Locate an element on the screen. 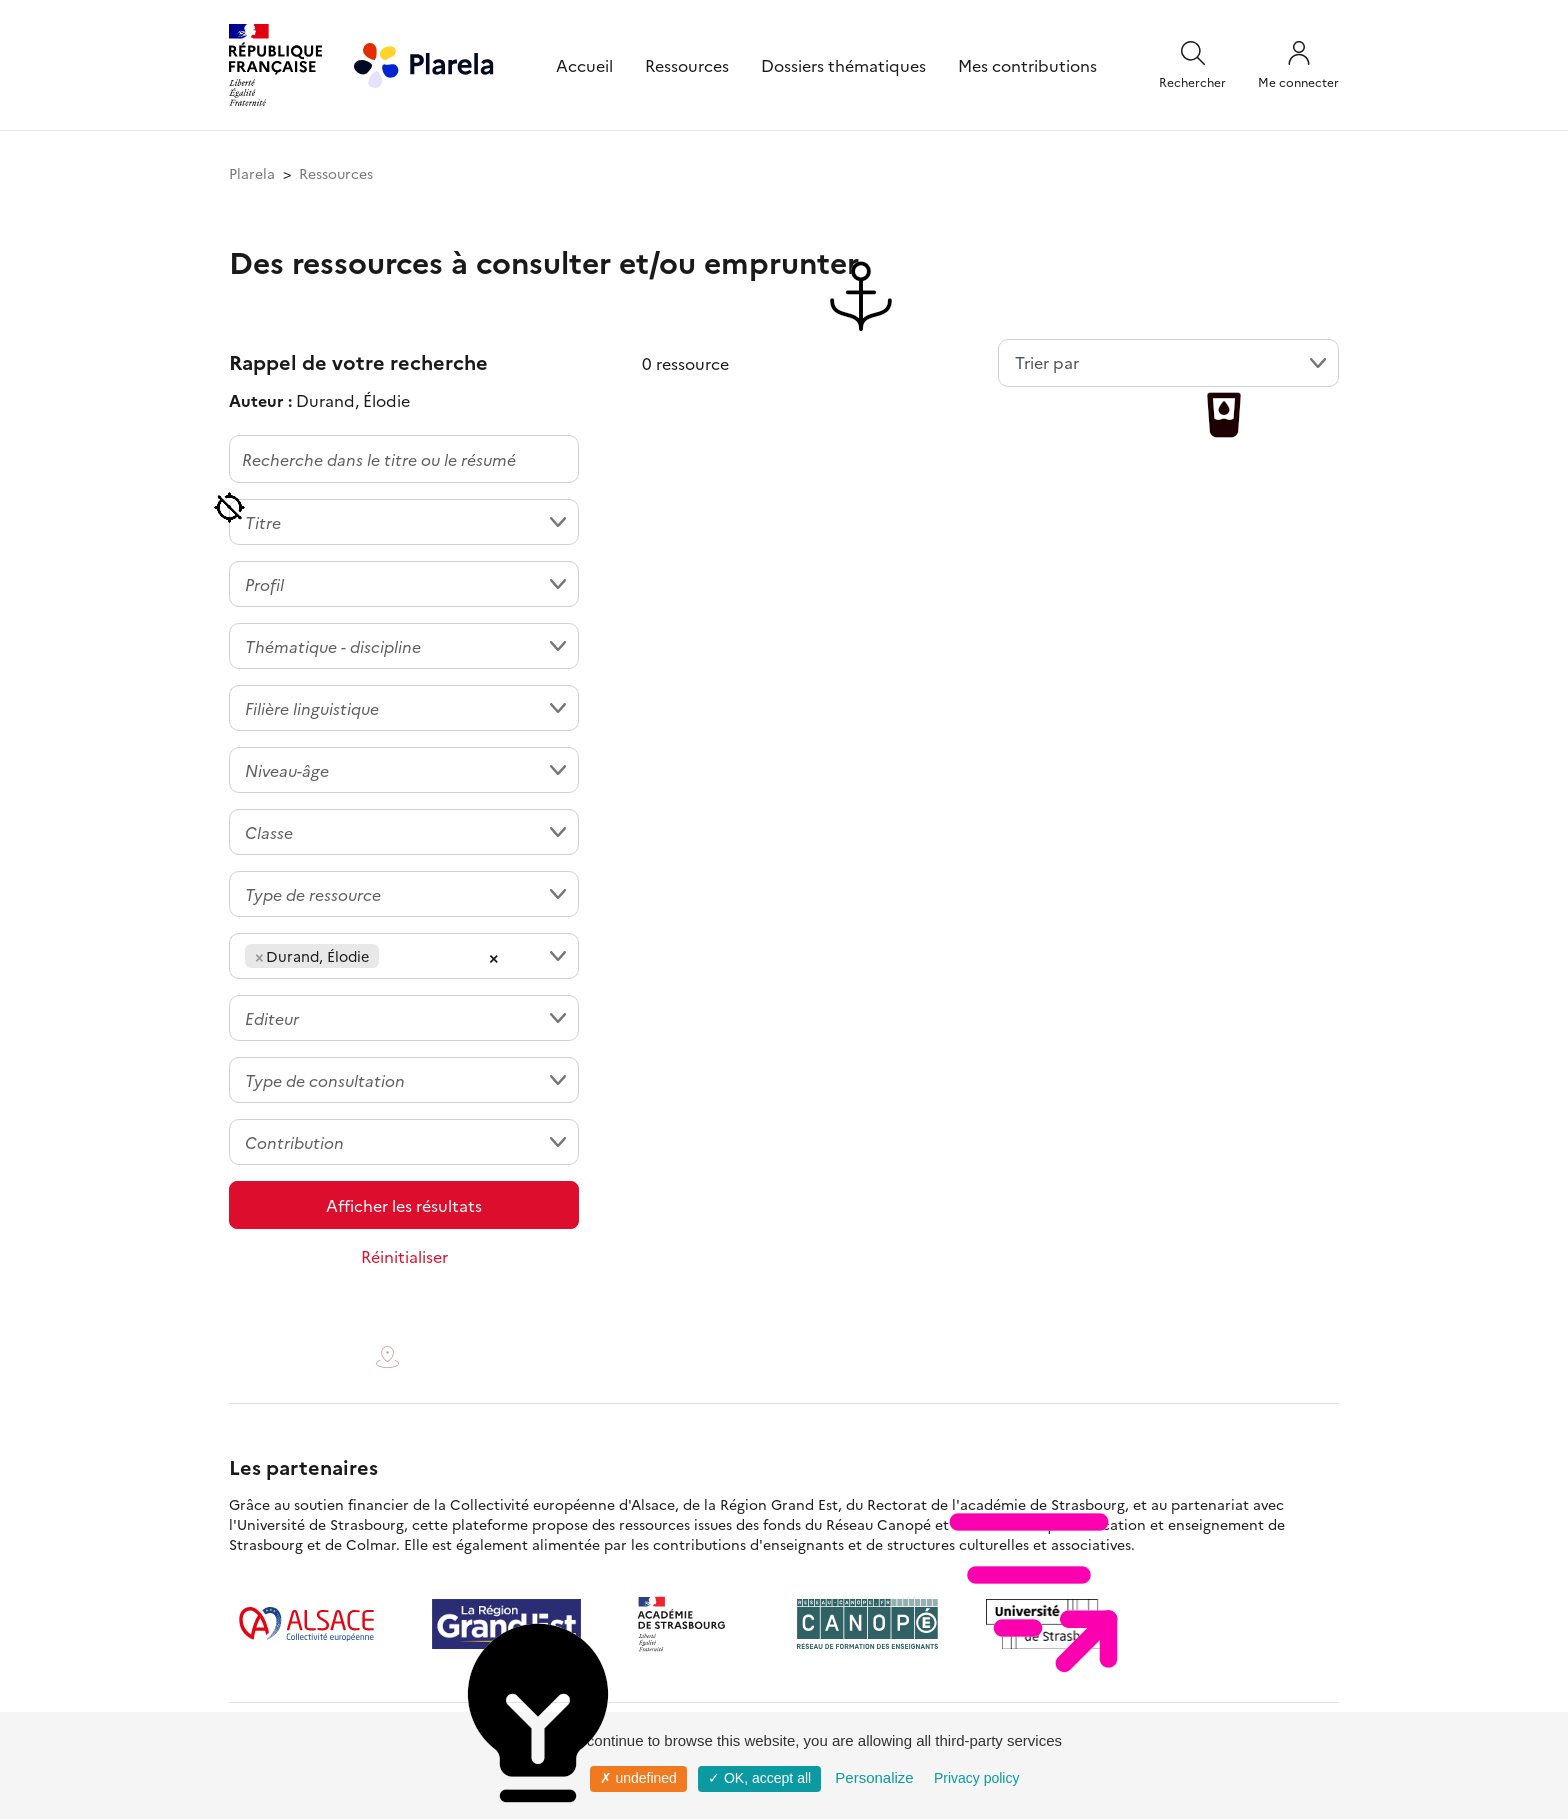  share current filter settings is located at coordinates (1029, 1575).